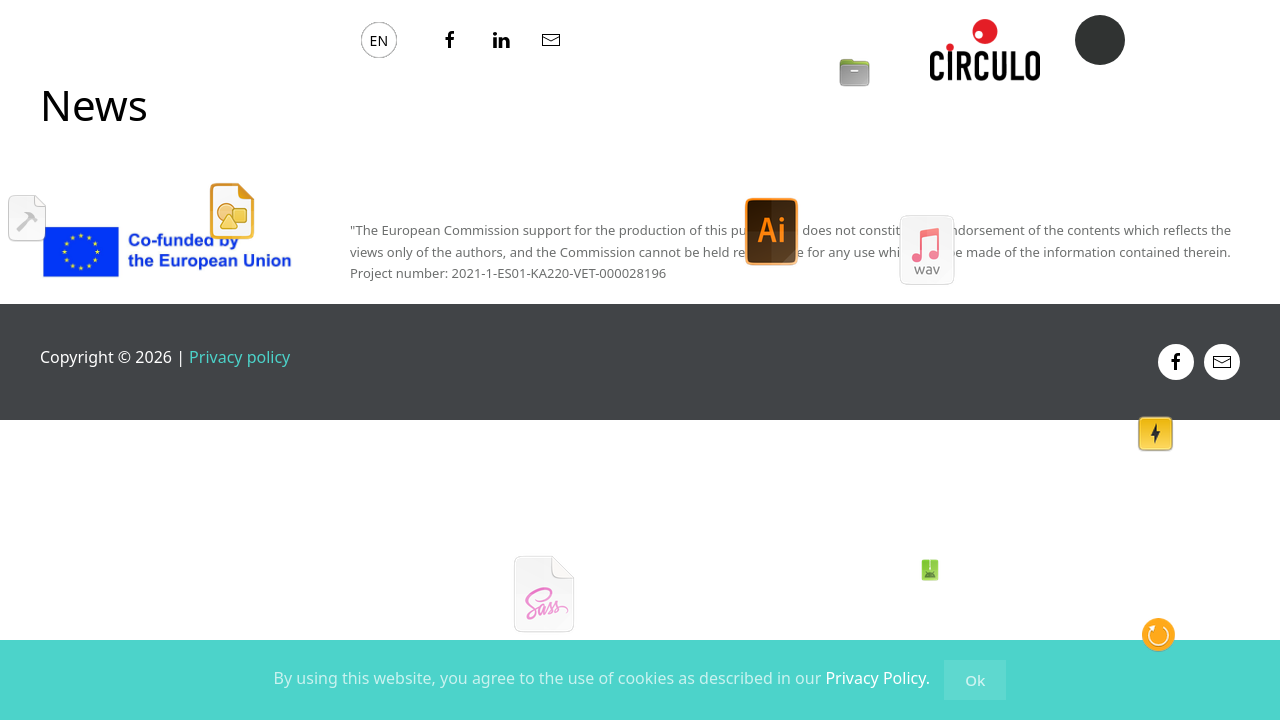  What do you see at coordinates (232, 211) in the screenshot?
I see `libreoffice draw document file` at bounding box center [232, 211].